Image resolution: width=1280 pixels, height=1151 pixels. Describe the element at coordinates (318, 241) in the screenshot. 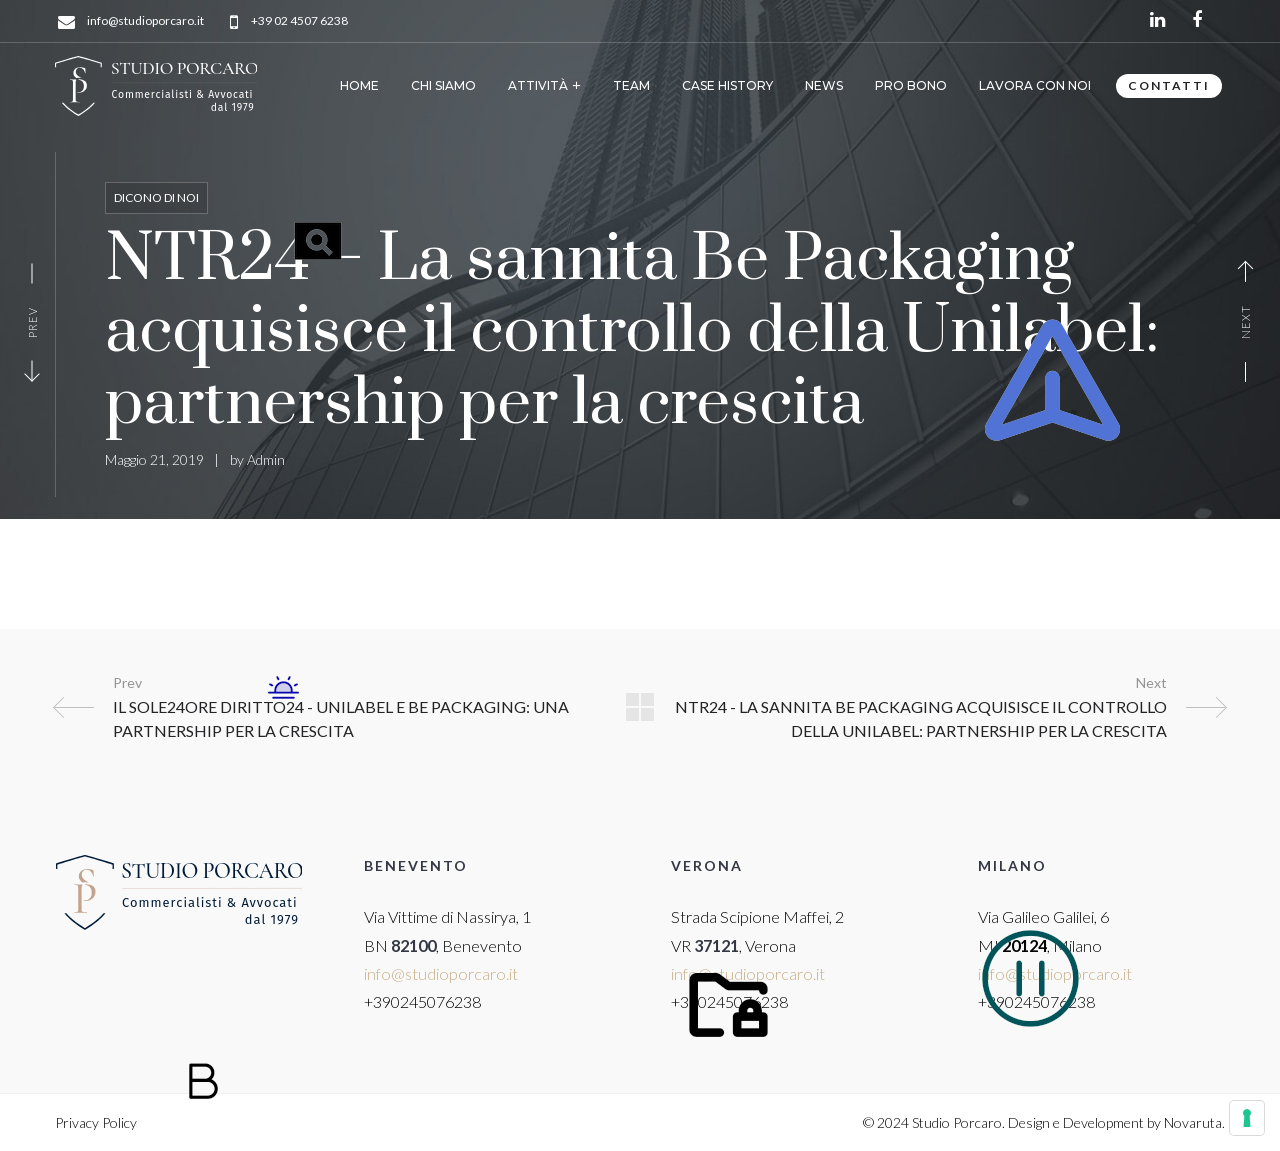

I see `search within the current page` at that location.